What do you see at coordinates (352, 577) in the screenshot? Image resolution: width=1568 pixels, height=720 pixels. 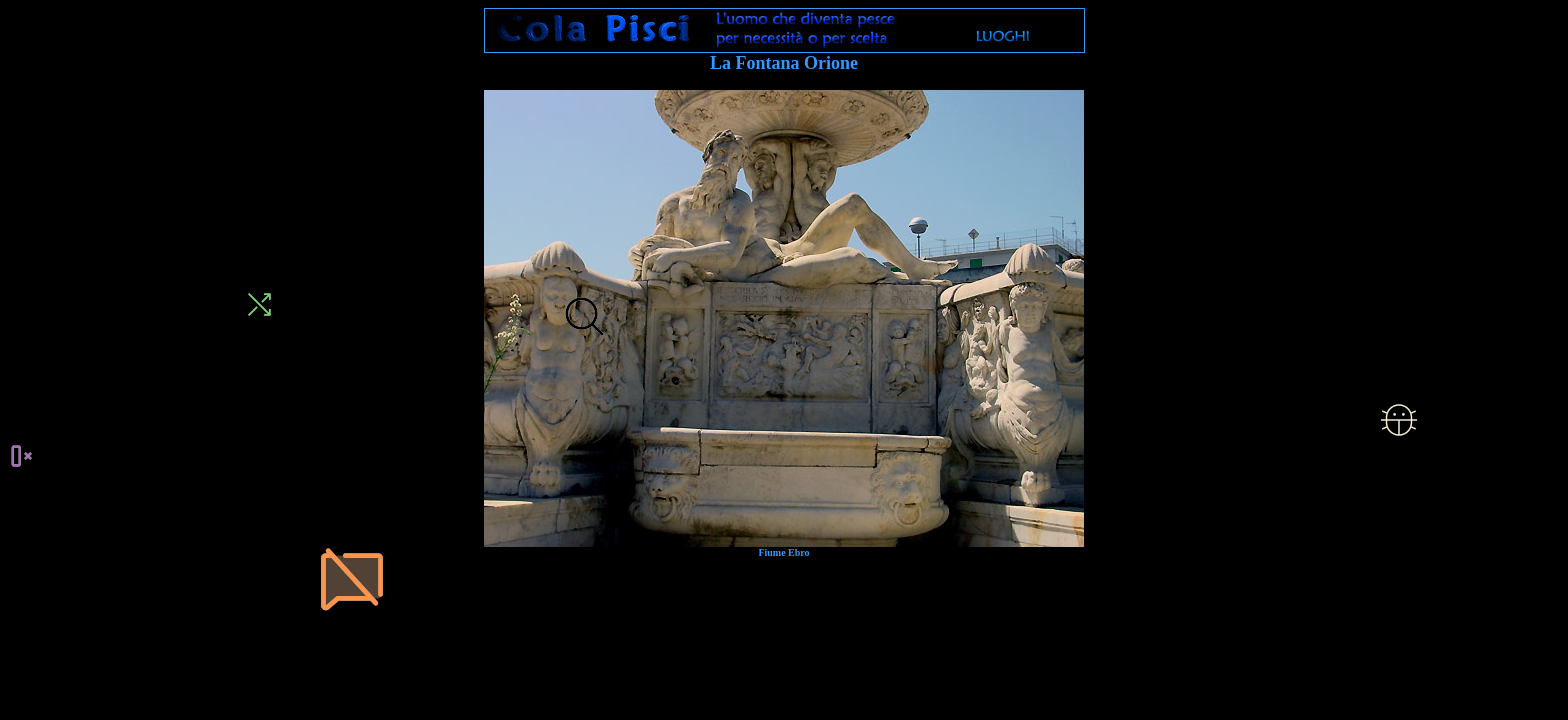 I see `mute or disable chat notifications` at bounding box center [352, 577].